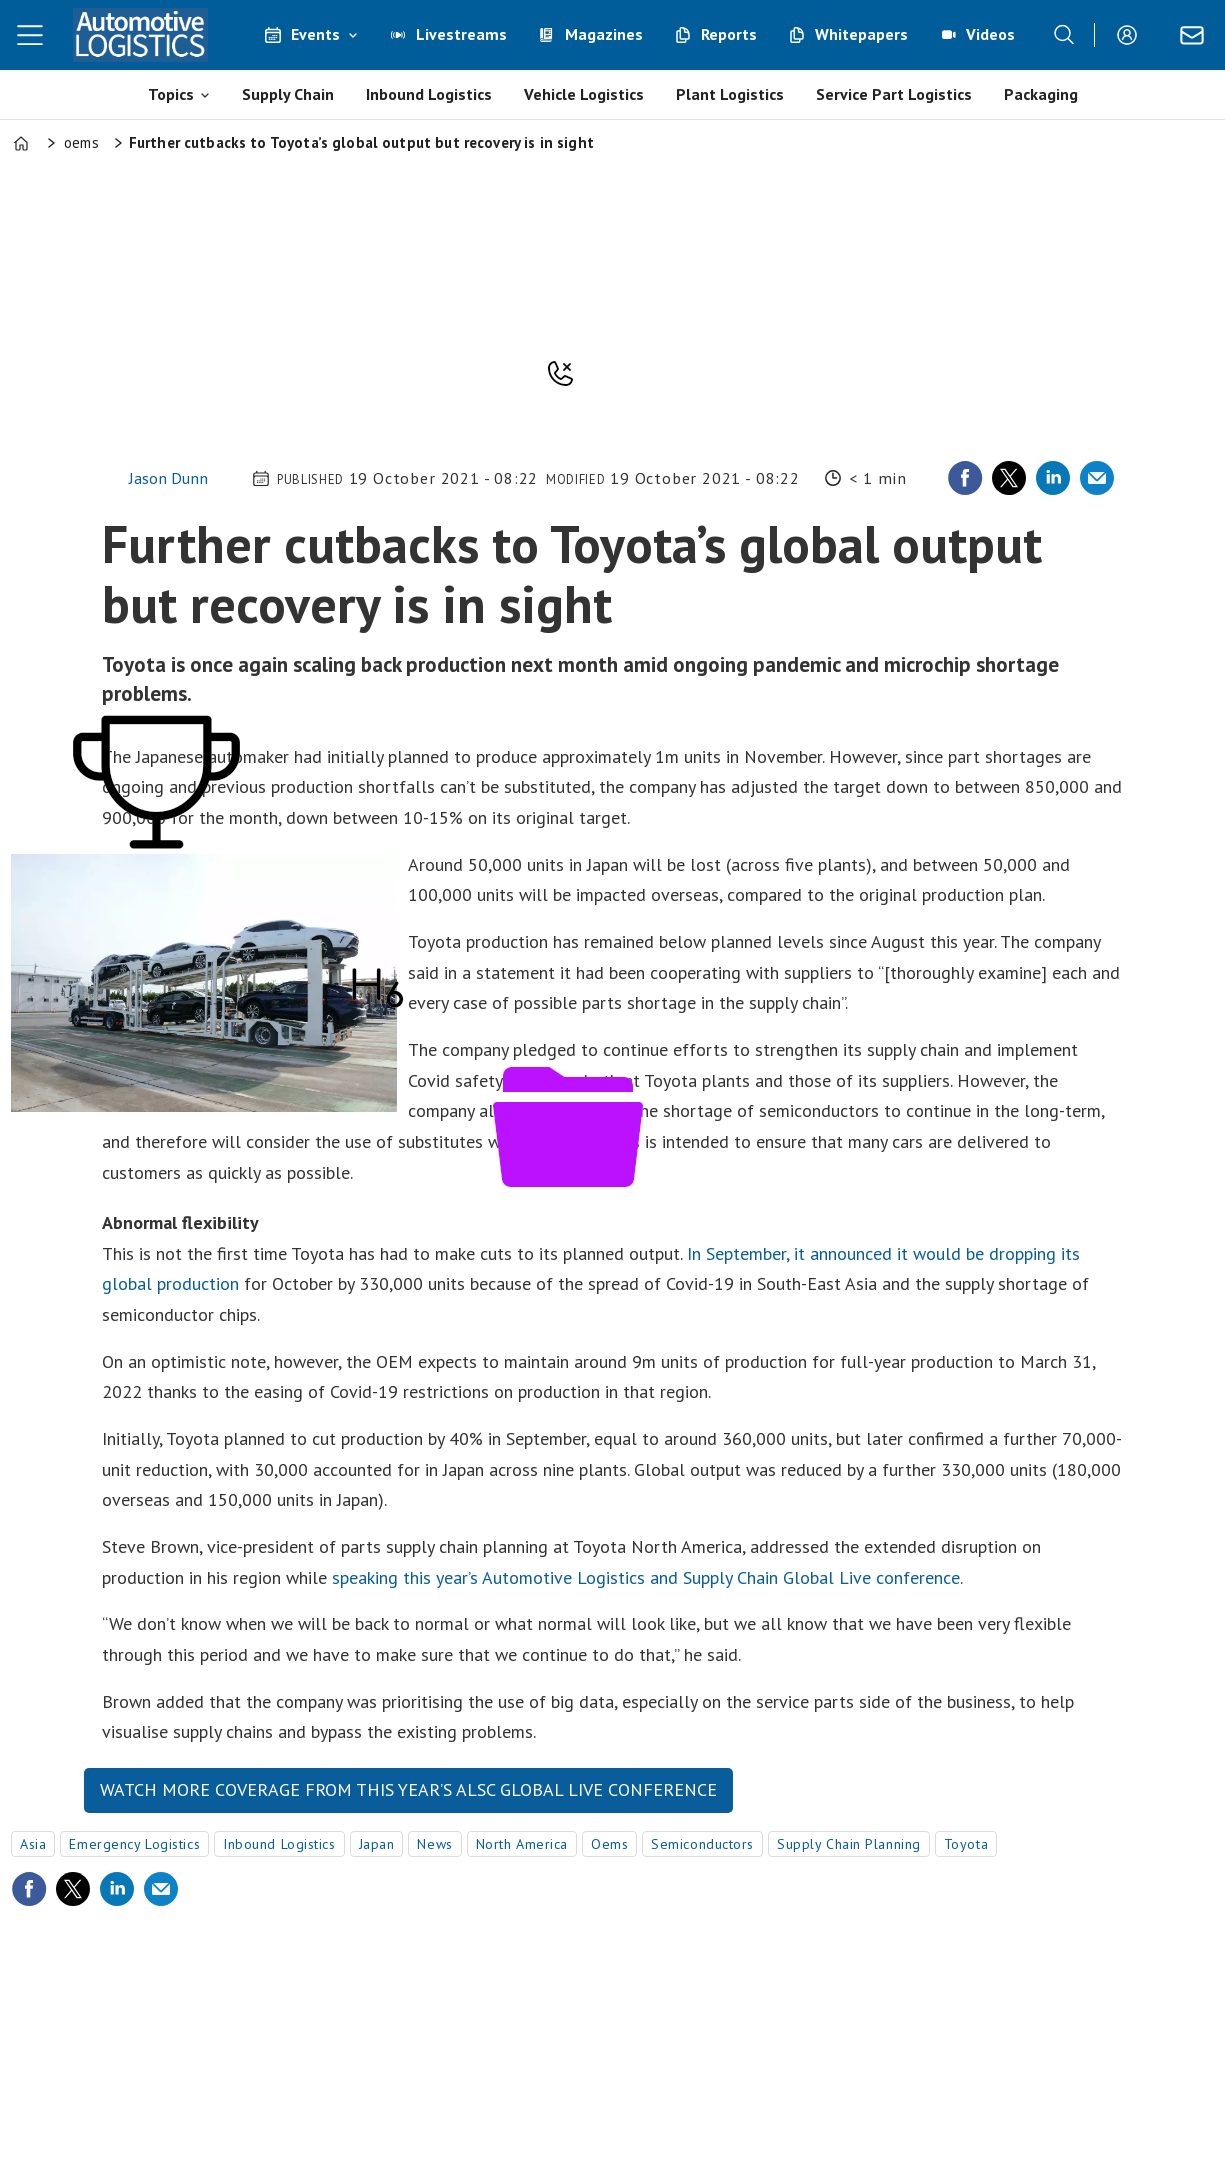  I want to click on format text as heading level 6, so click(375, 987).